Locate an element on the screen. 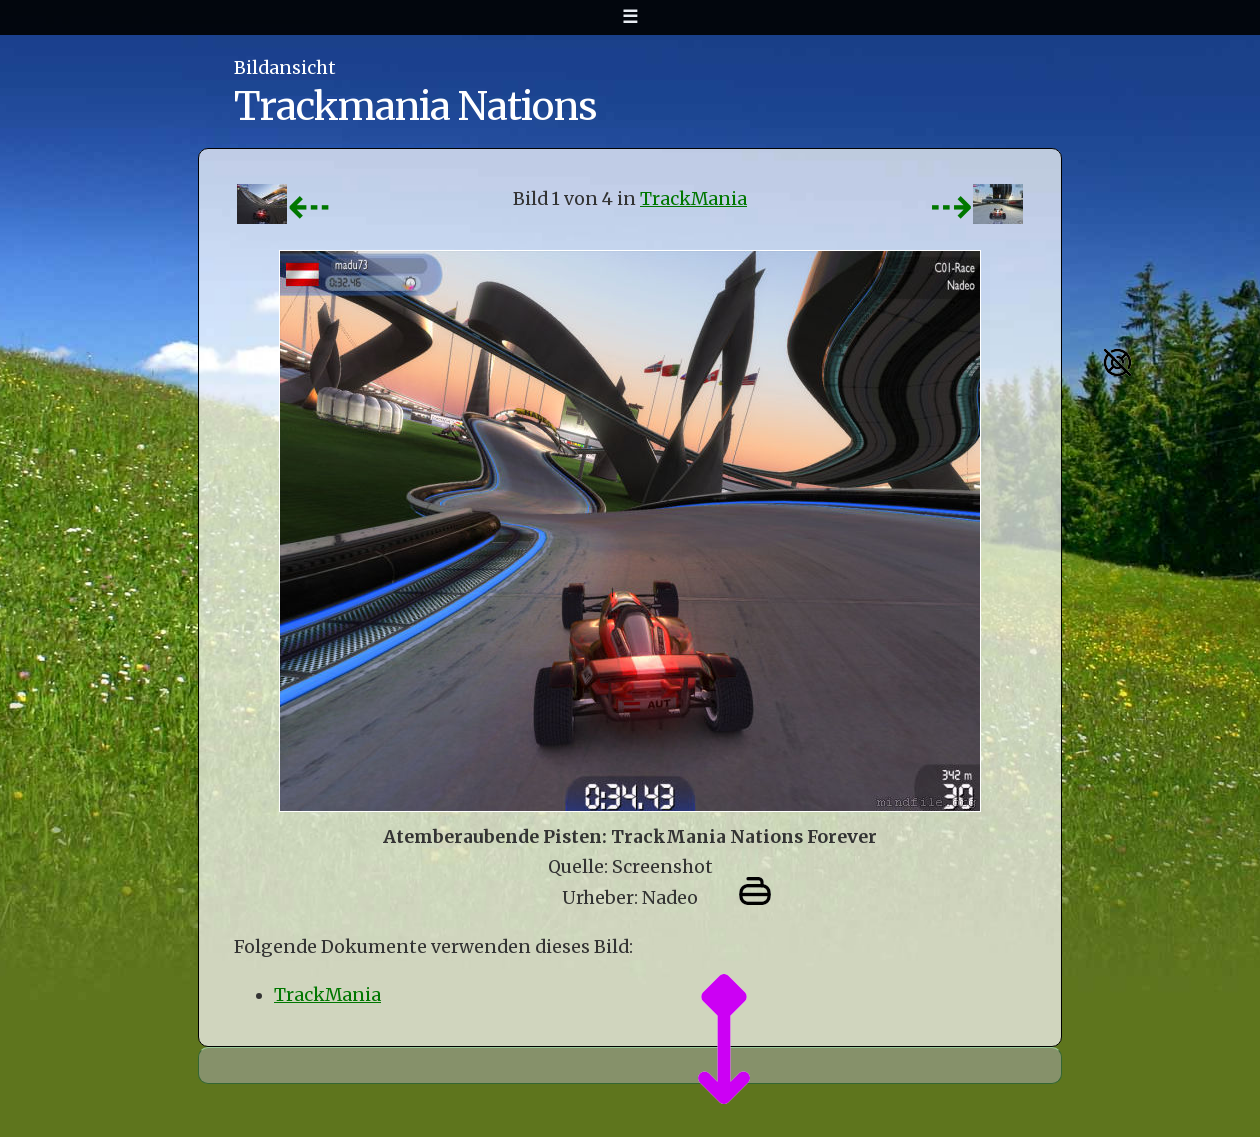  move item down in a list or queue is located at coordinates (724, 1039).